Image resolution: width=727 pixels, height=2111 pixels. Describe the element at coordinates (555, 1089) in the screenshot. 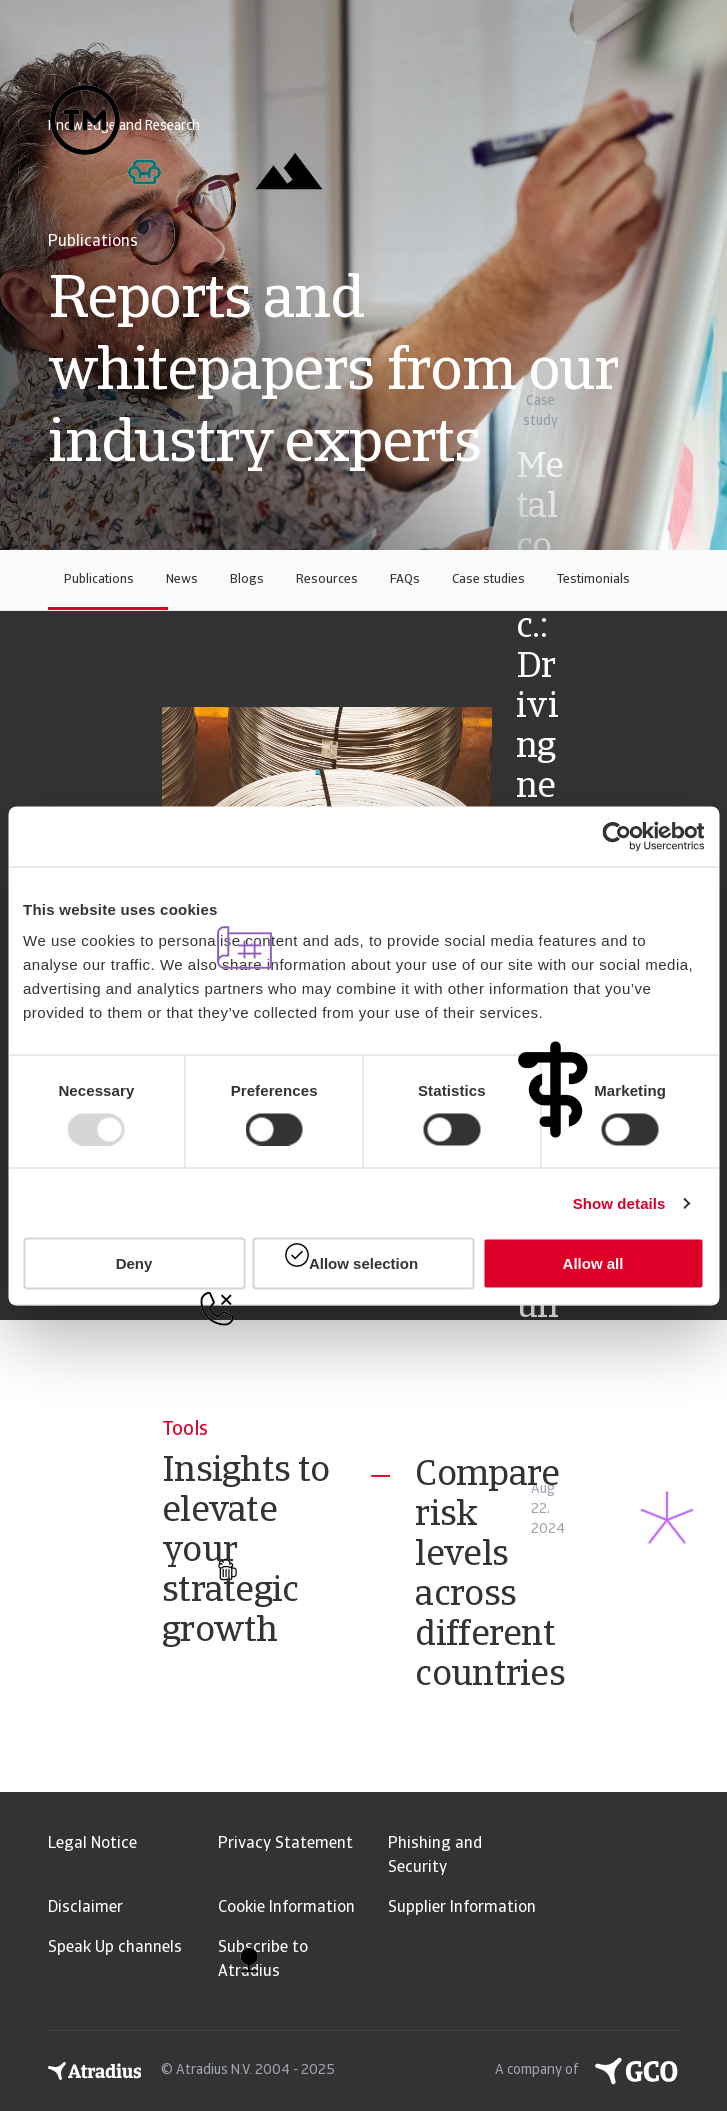

I see `access medical or healthcare services` at that location.